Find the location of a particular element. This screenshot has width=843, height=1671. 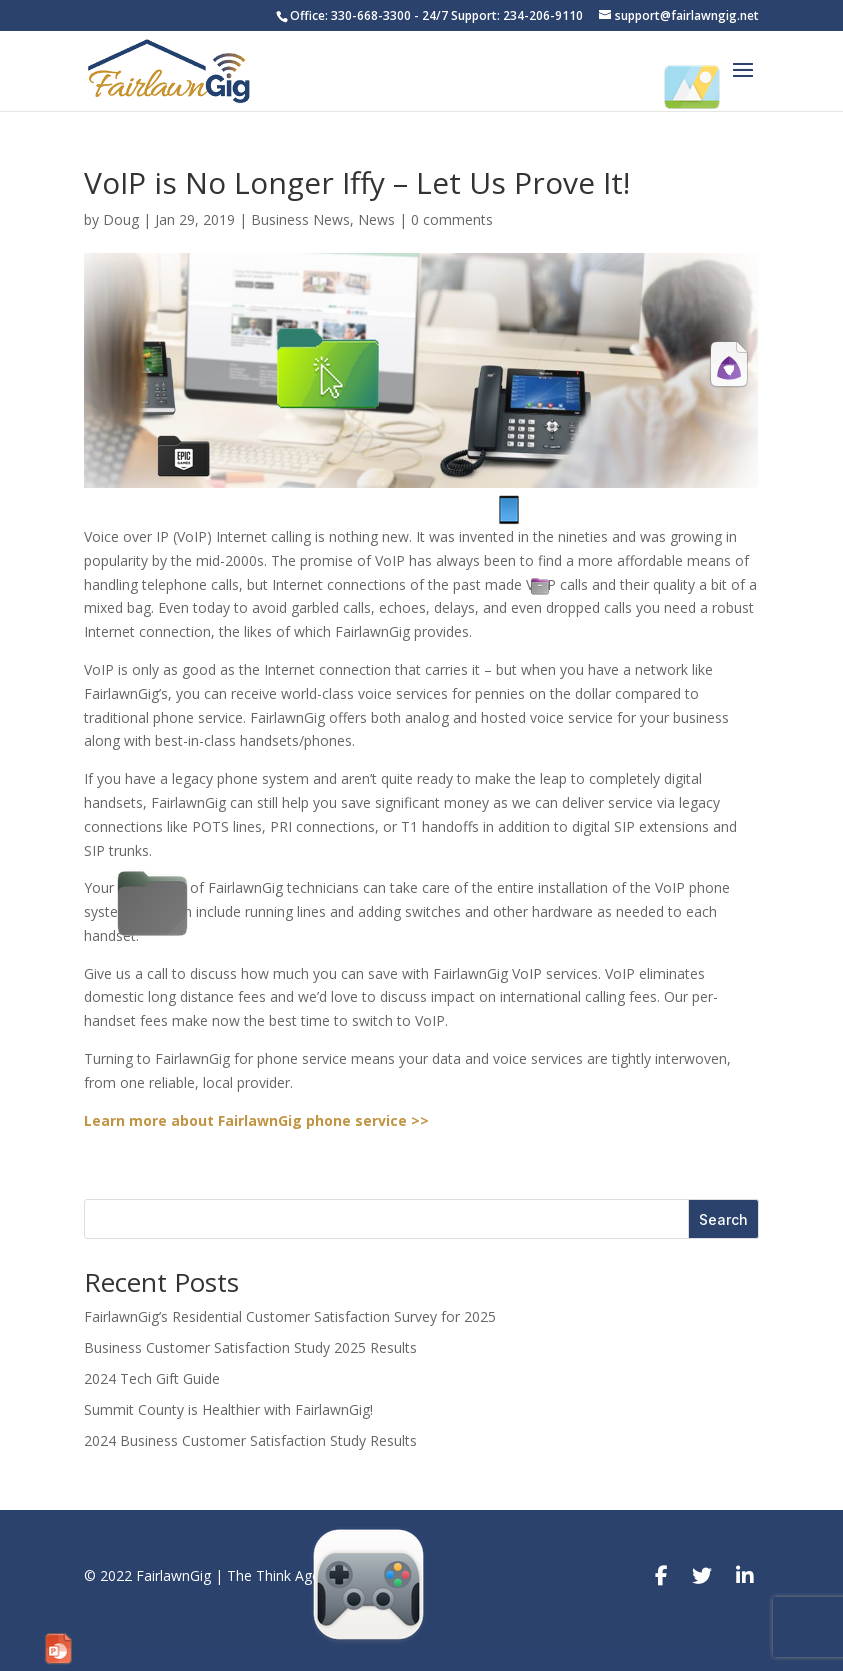

open epic games store folder is located at coordinates (183, 457).